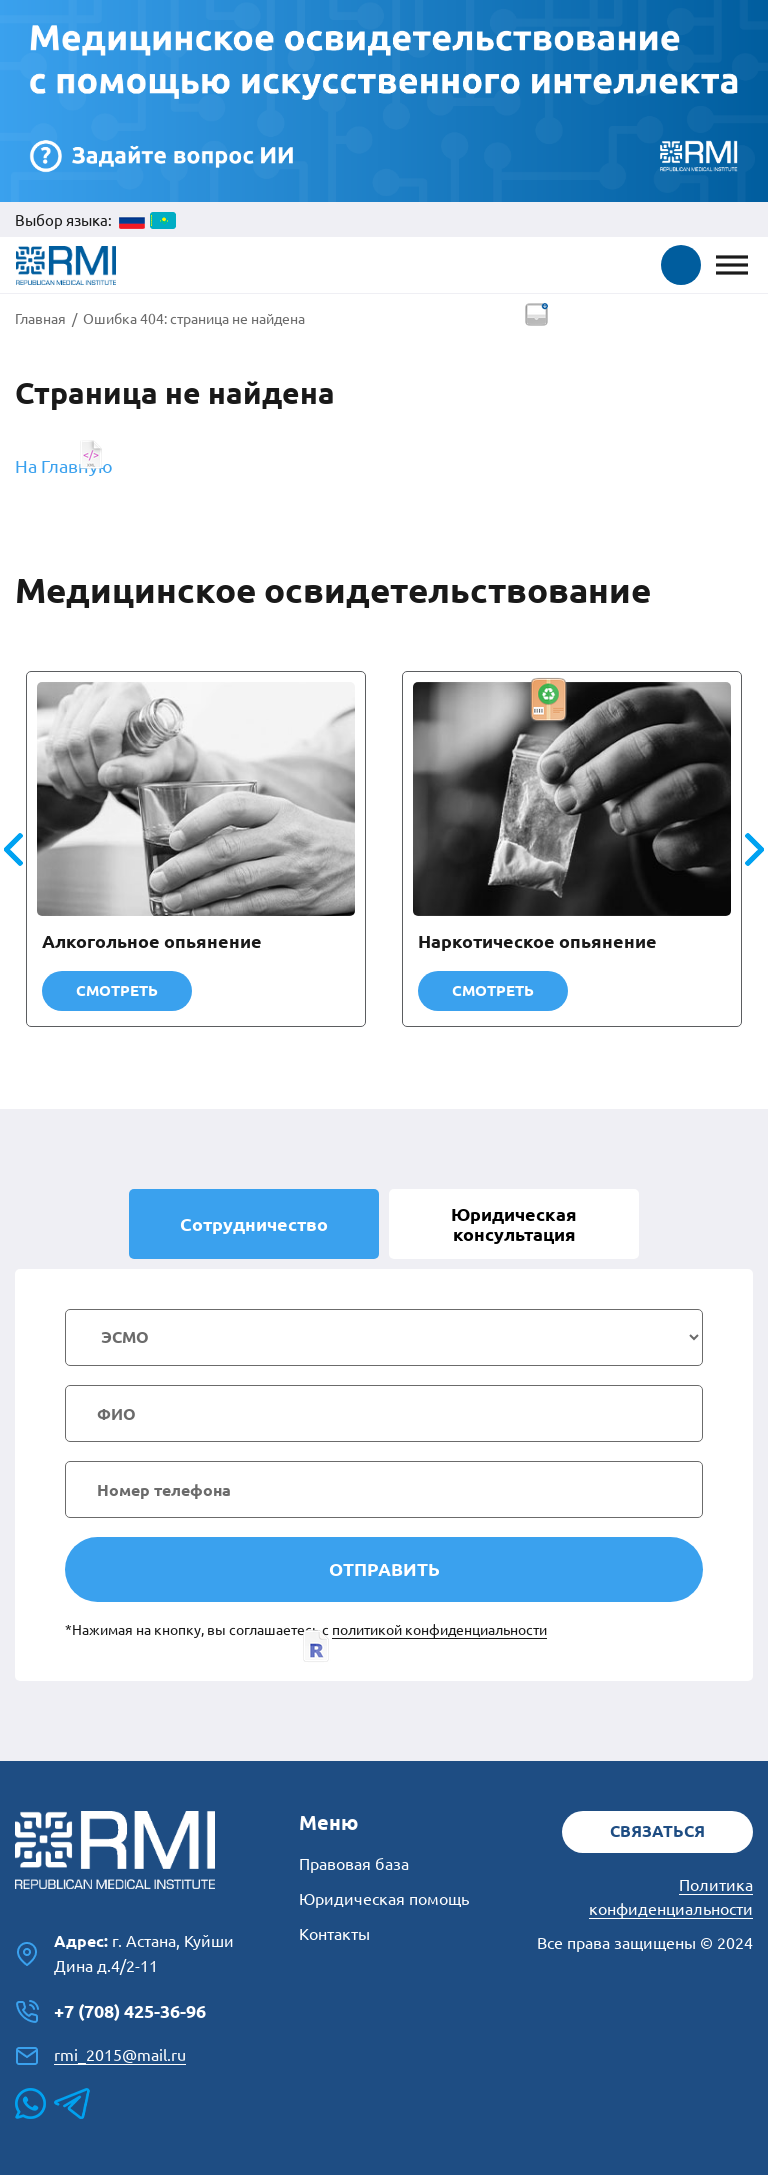 Image resolution: width=768 pixels, height=2175 pixels. I want to click on open your email inbox, so click(536, 314).